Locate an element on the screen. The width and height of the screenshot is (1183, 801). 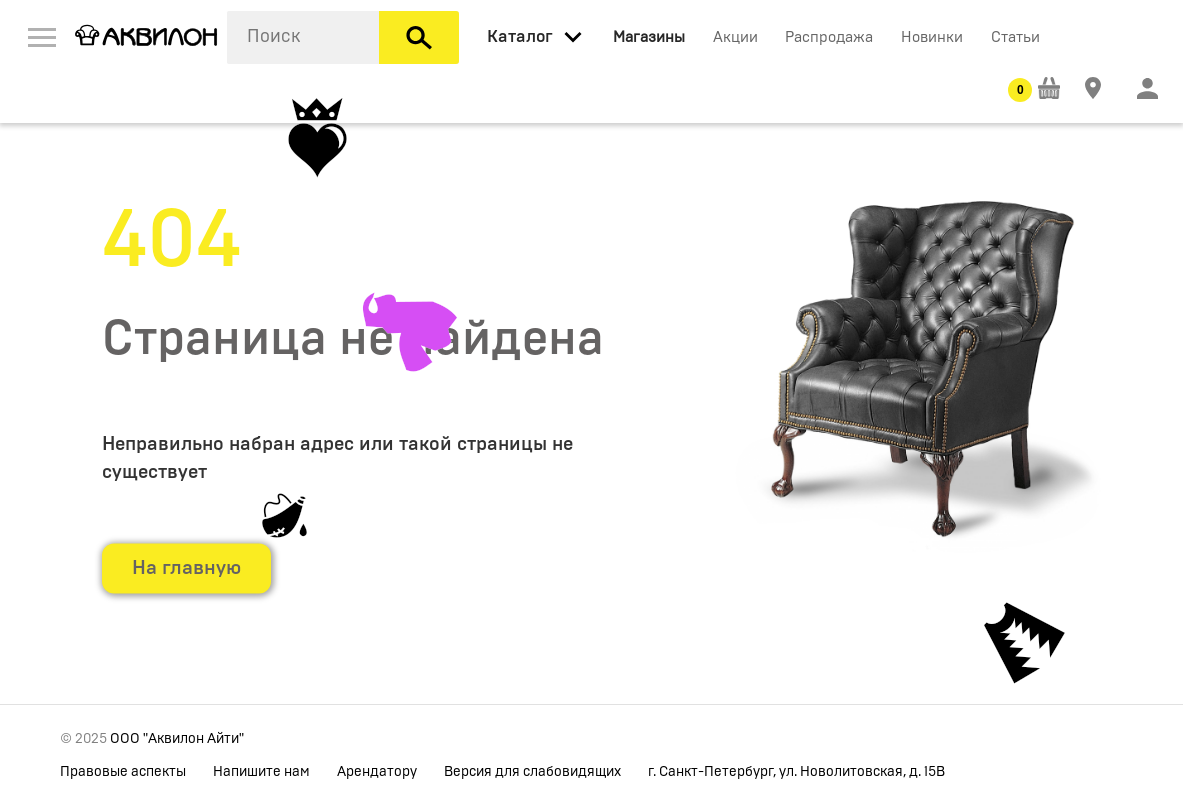
attach or clip items together is located at coordinates (1024, 643).